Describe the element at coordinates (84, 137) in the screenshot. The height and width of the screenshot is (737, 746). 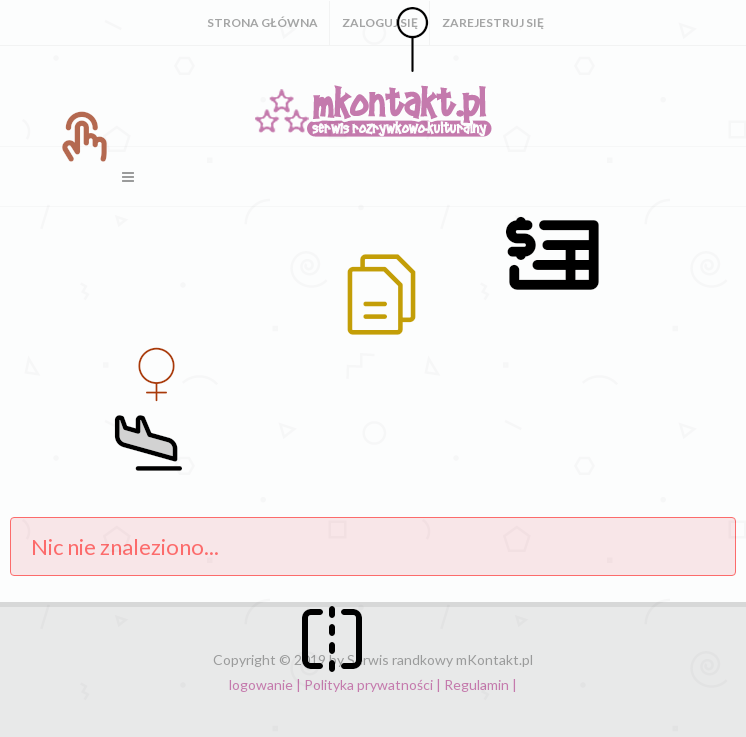
I see `tap to interact with this element` at that location.